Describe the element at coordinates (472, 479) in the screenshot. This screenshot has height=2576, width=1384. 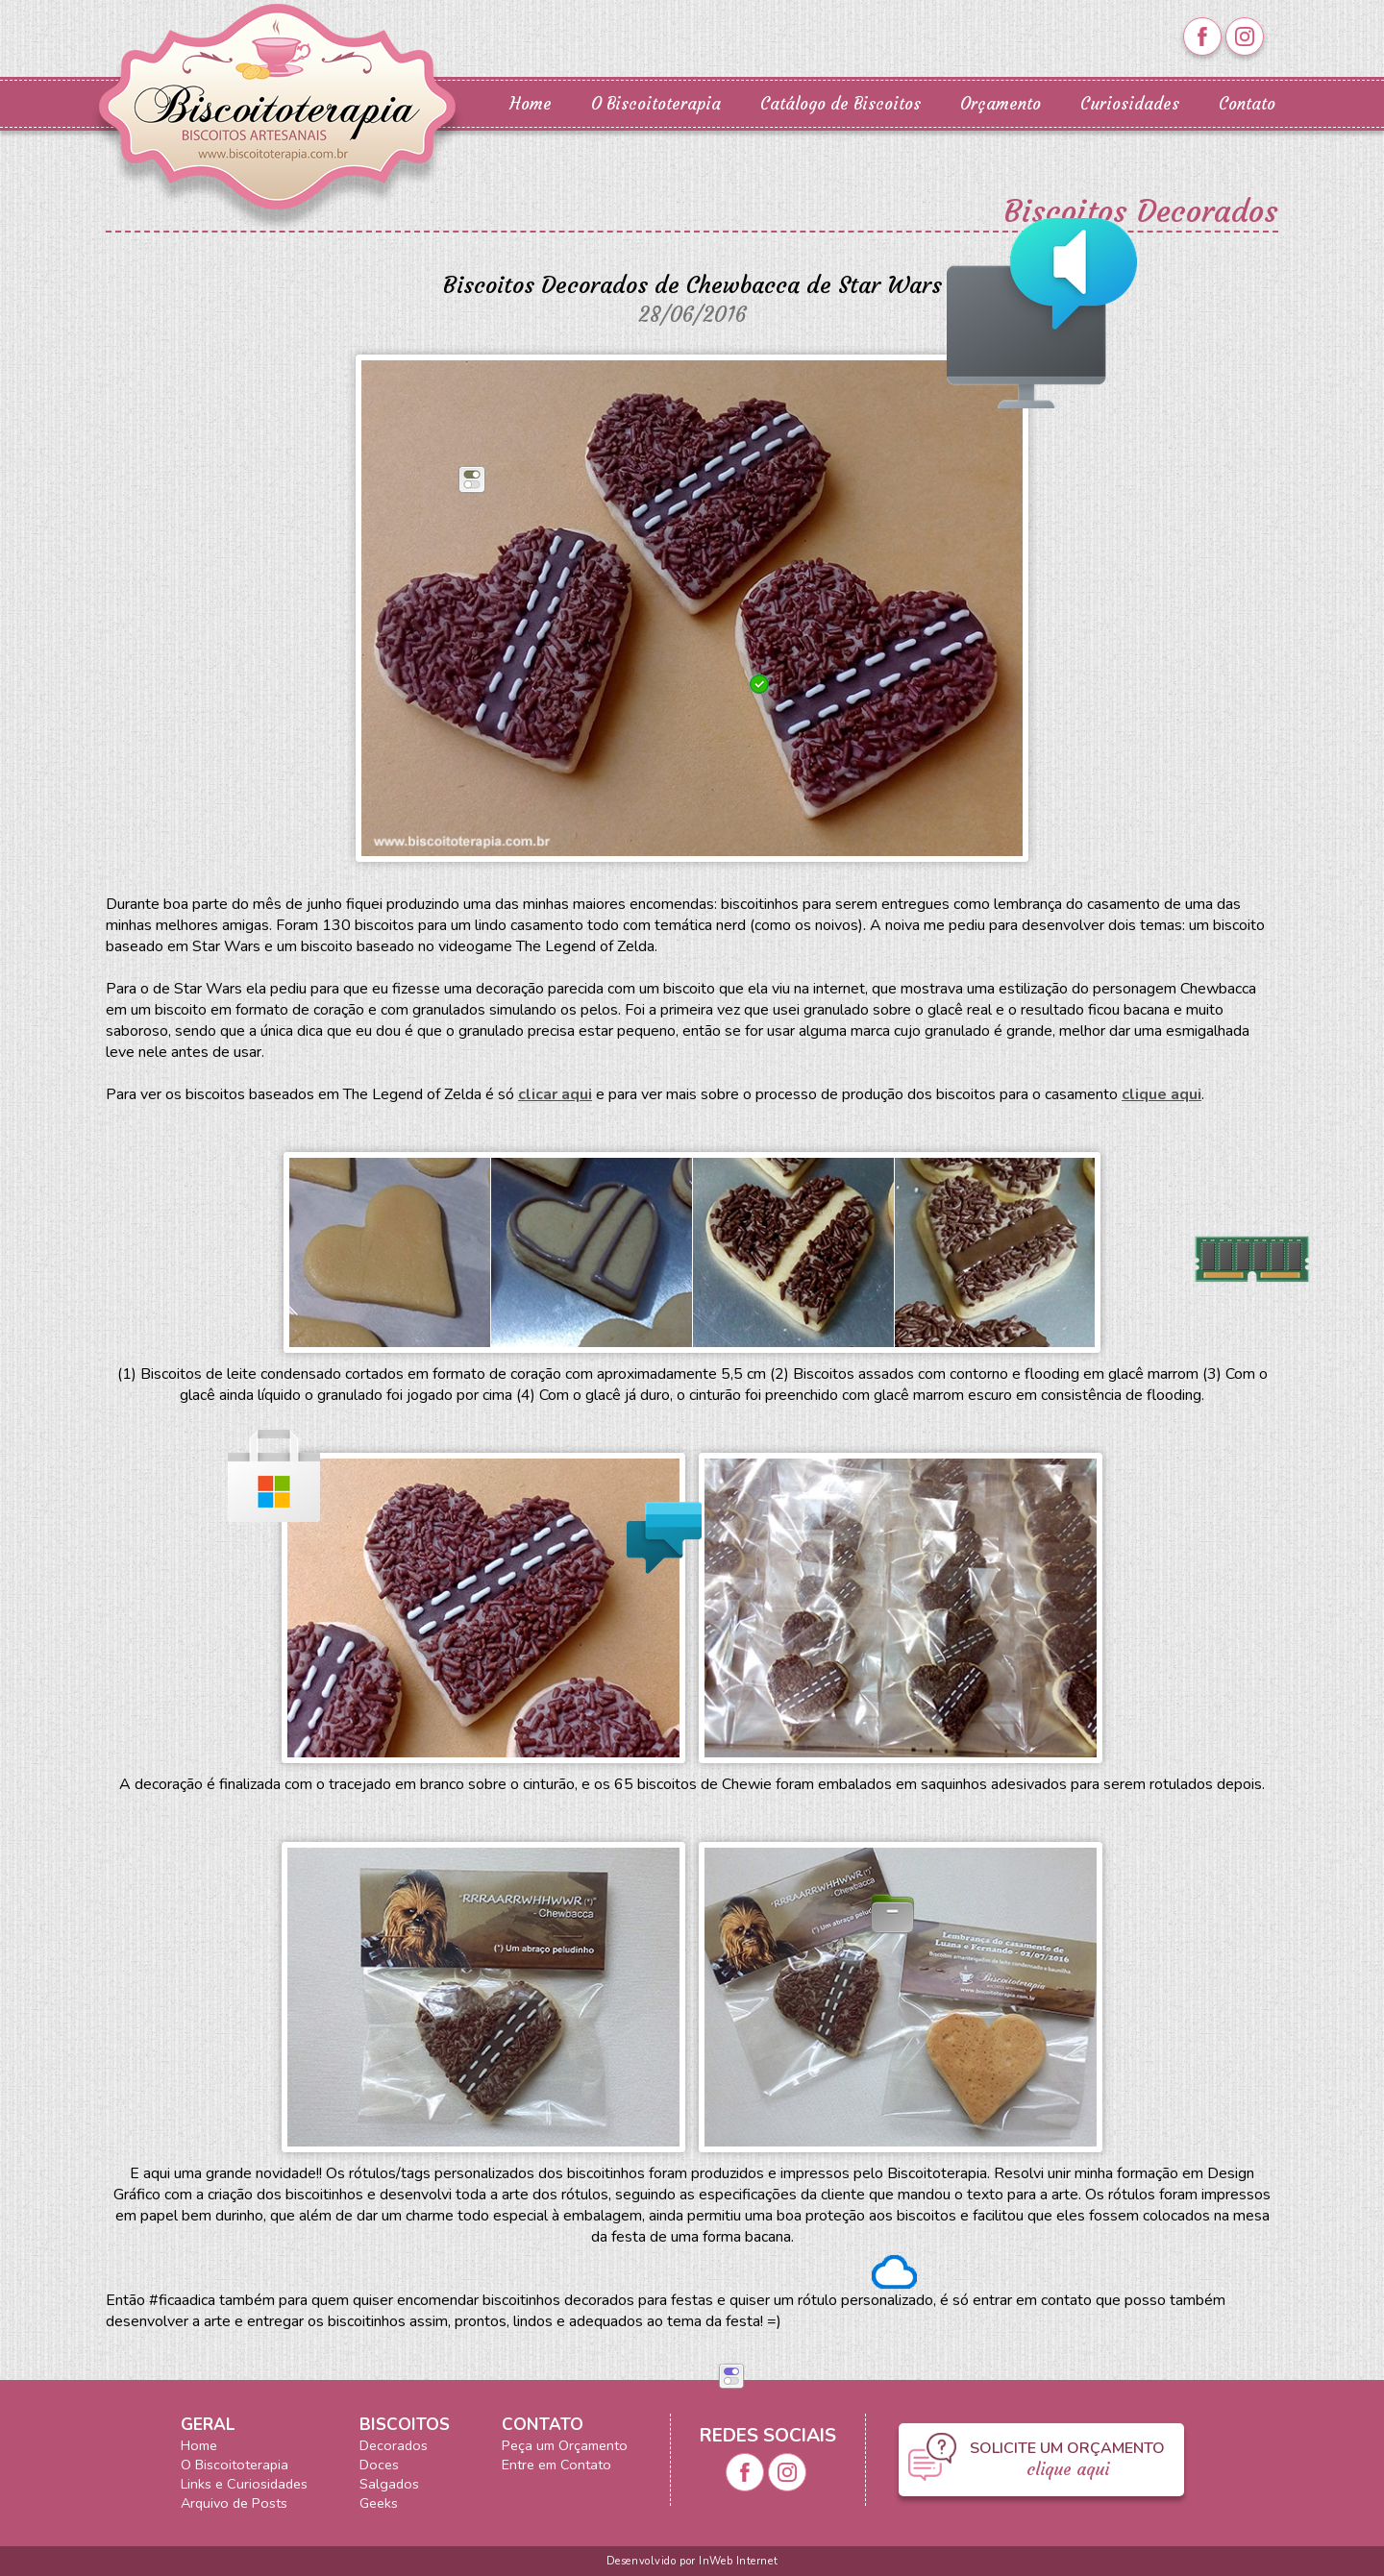
I see `open unity tweak tool settings` at that location.